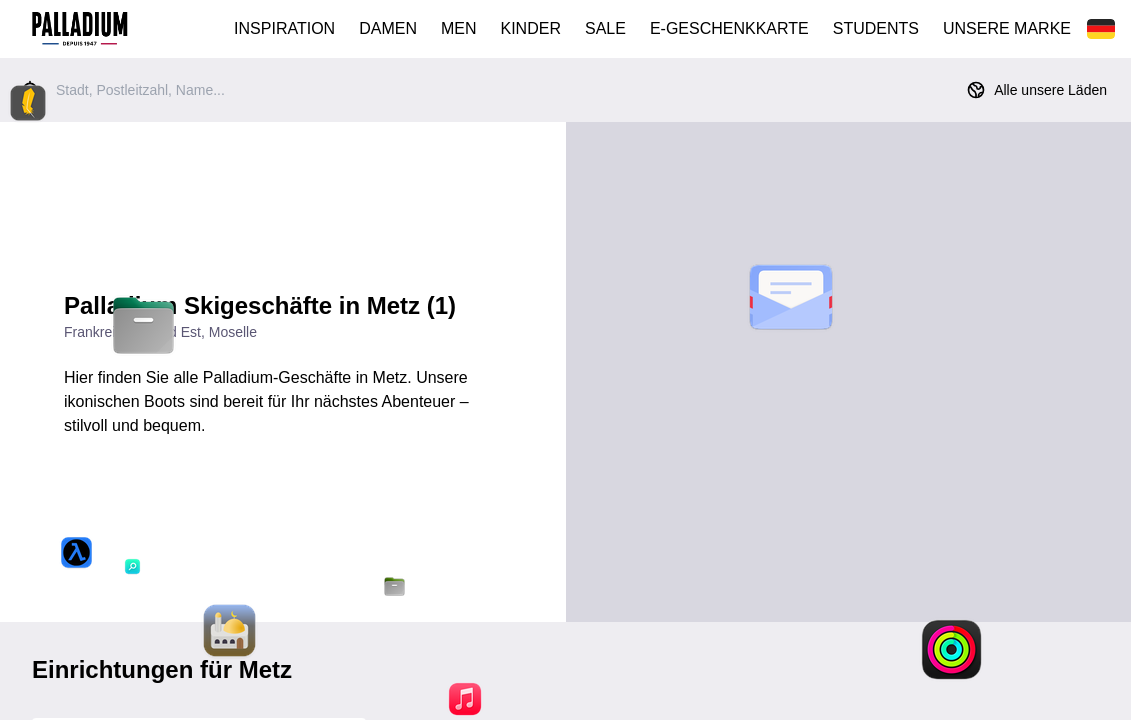 This screenshot has height=720, width=1131. What do you see at coordinates (465, 699) in the screenshot?
I see `open Apple Music app` at bounding box center [465, 699].